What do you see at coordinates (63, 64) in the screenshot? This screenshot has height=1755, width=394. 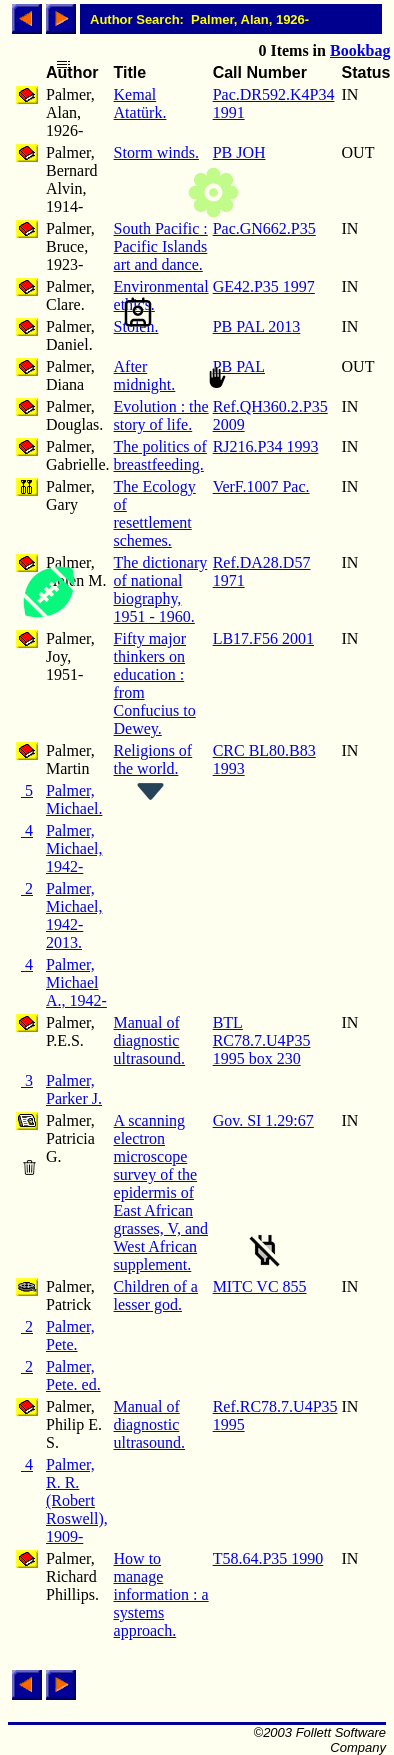 I see `view table of contents` at bounding box center [63, 64].